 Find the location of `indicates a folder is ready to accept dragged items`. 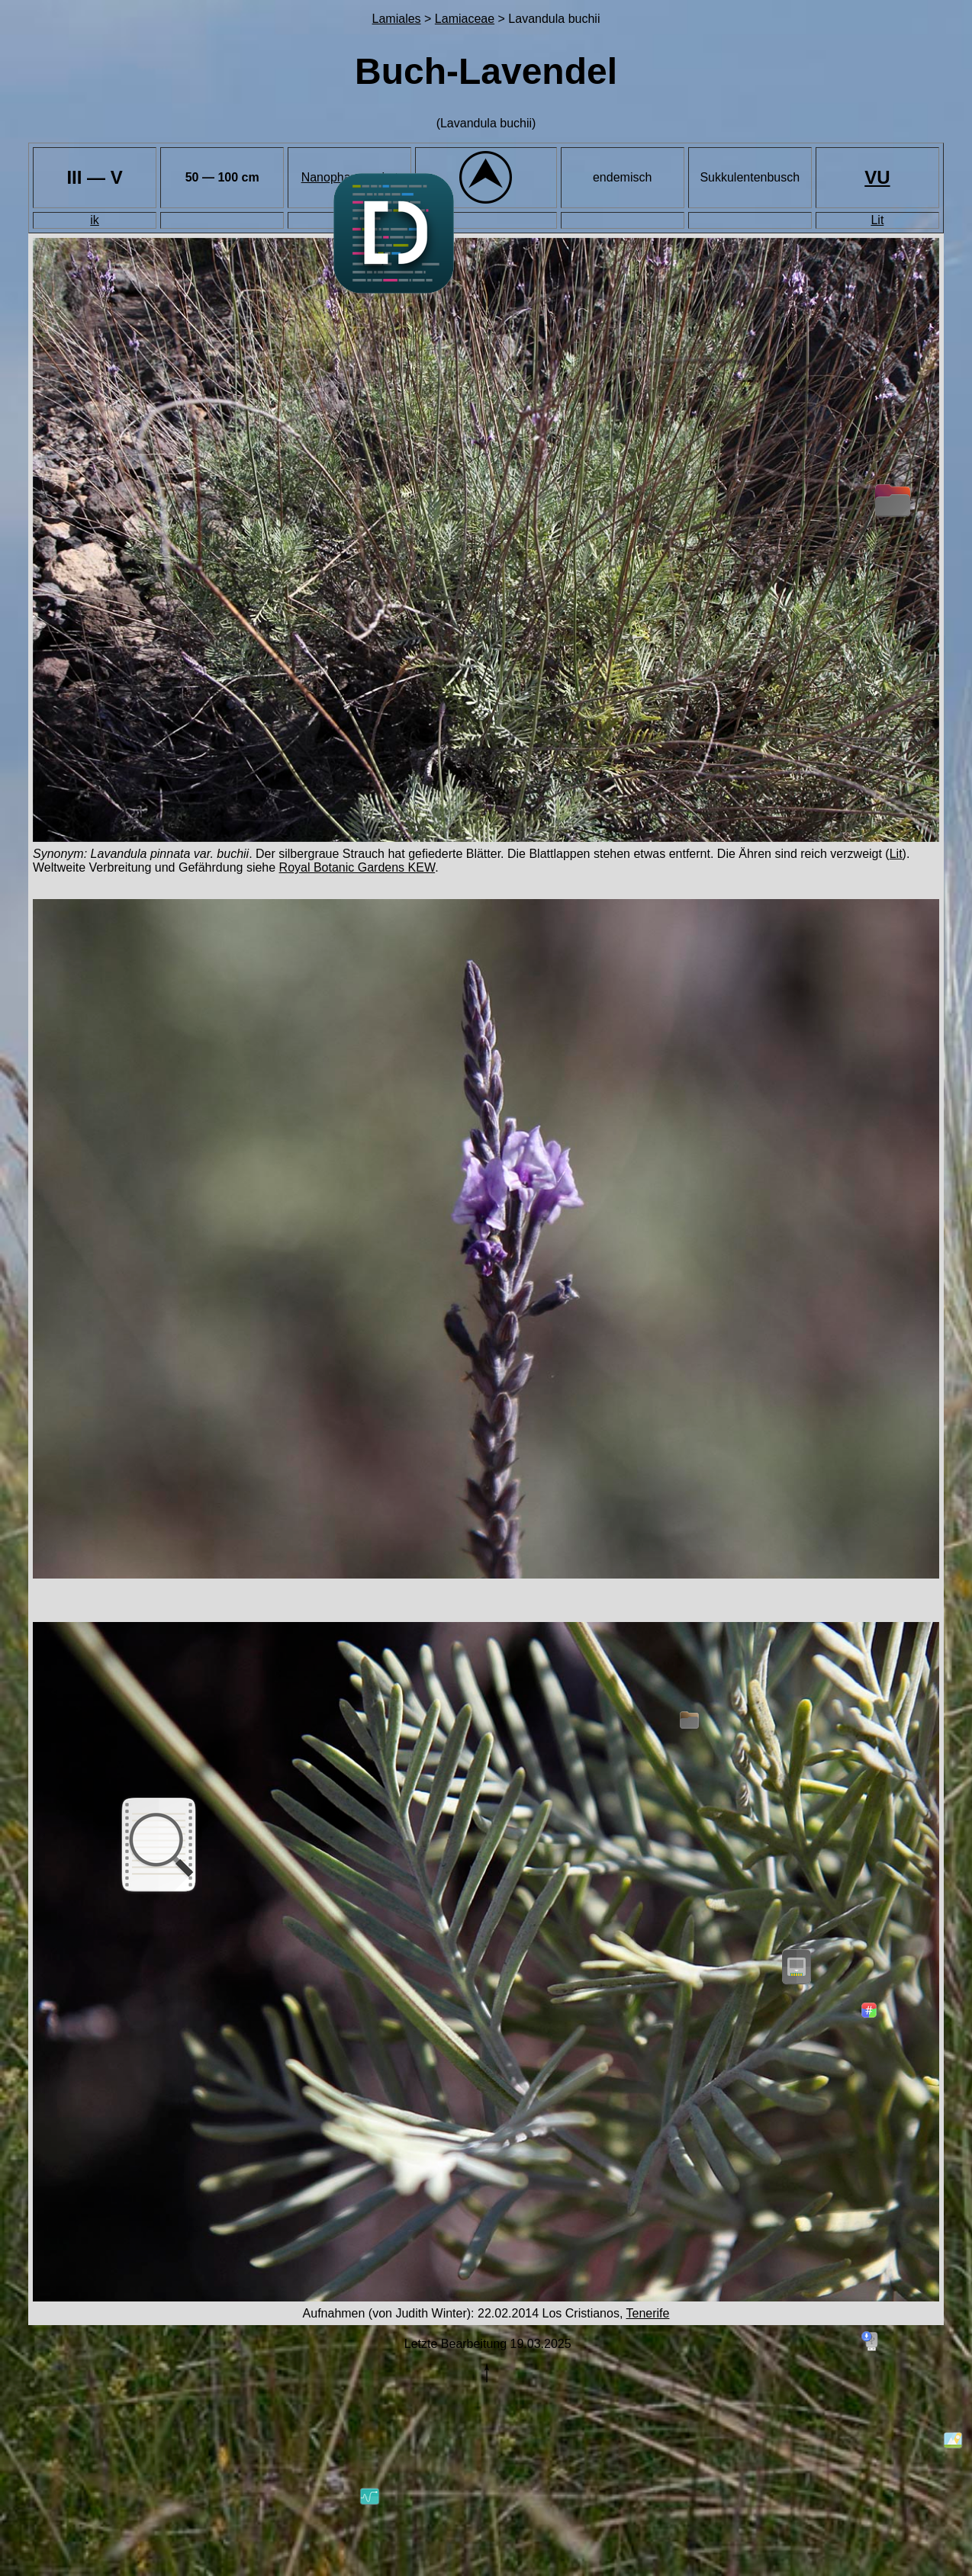

indicates a folder is ready to accept dragged items is located at coordinates (689, 1720).